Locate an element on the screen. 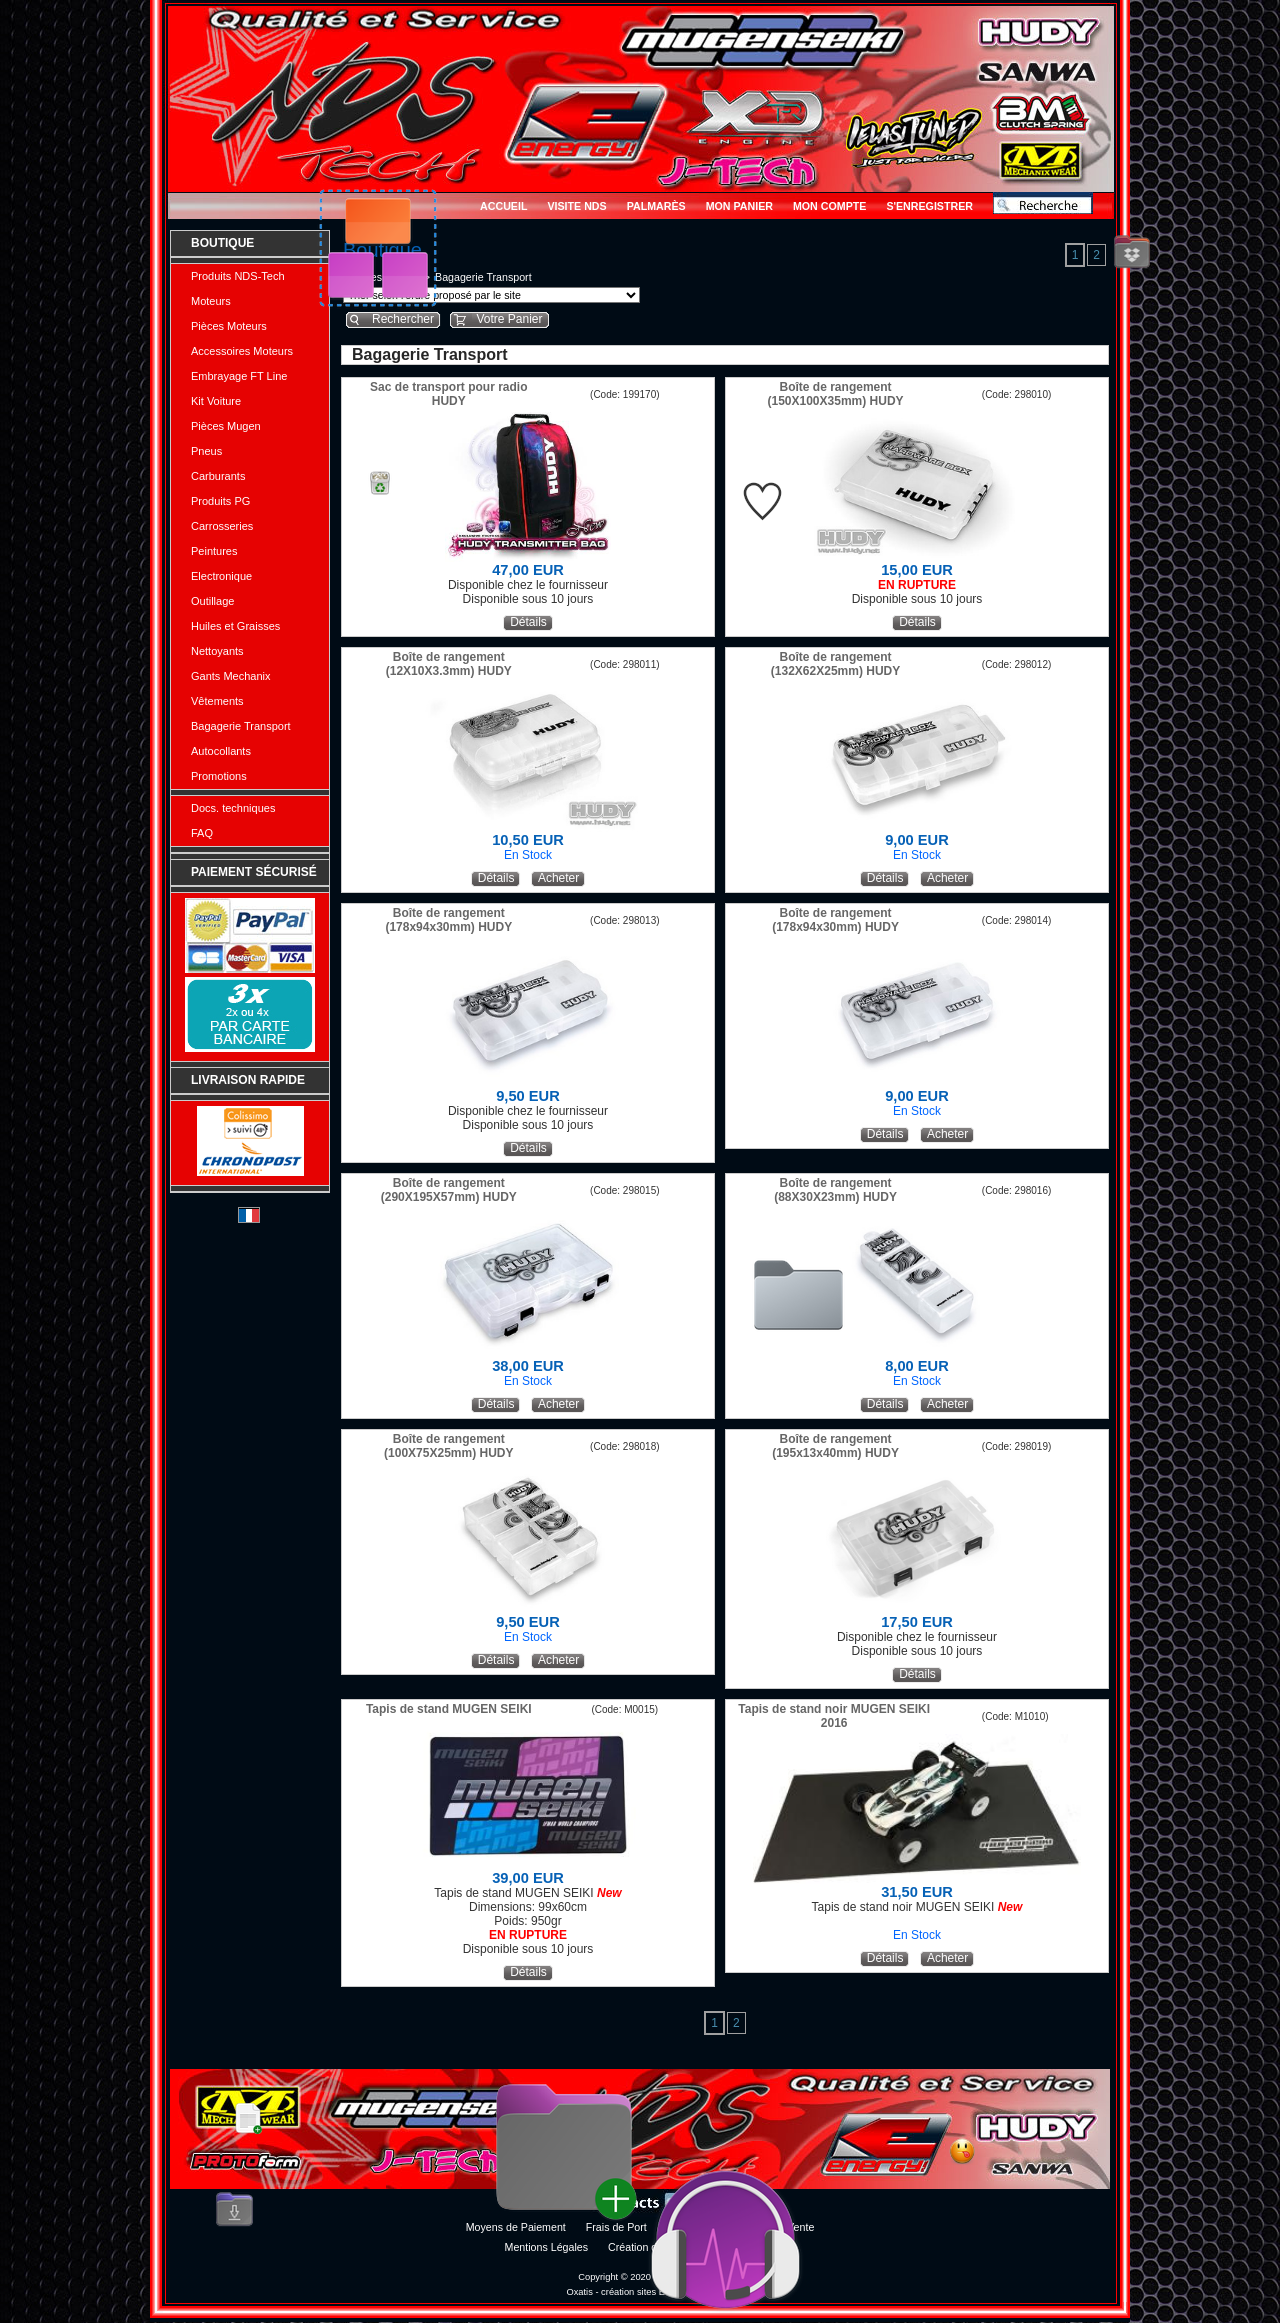 Image resolution: width=1280 pixels, height=2323 pixels. open your dropbox folder is located at coordinates (1132, 251).